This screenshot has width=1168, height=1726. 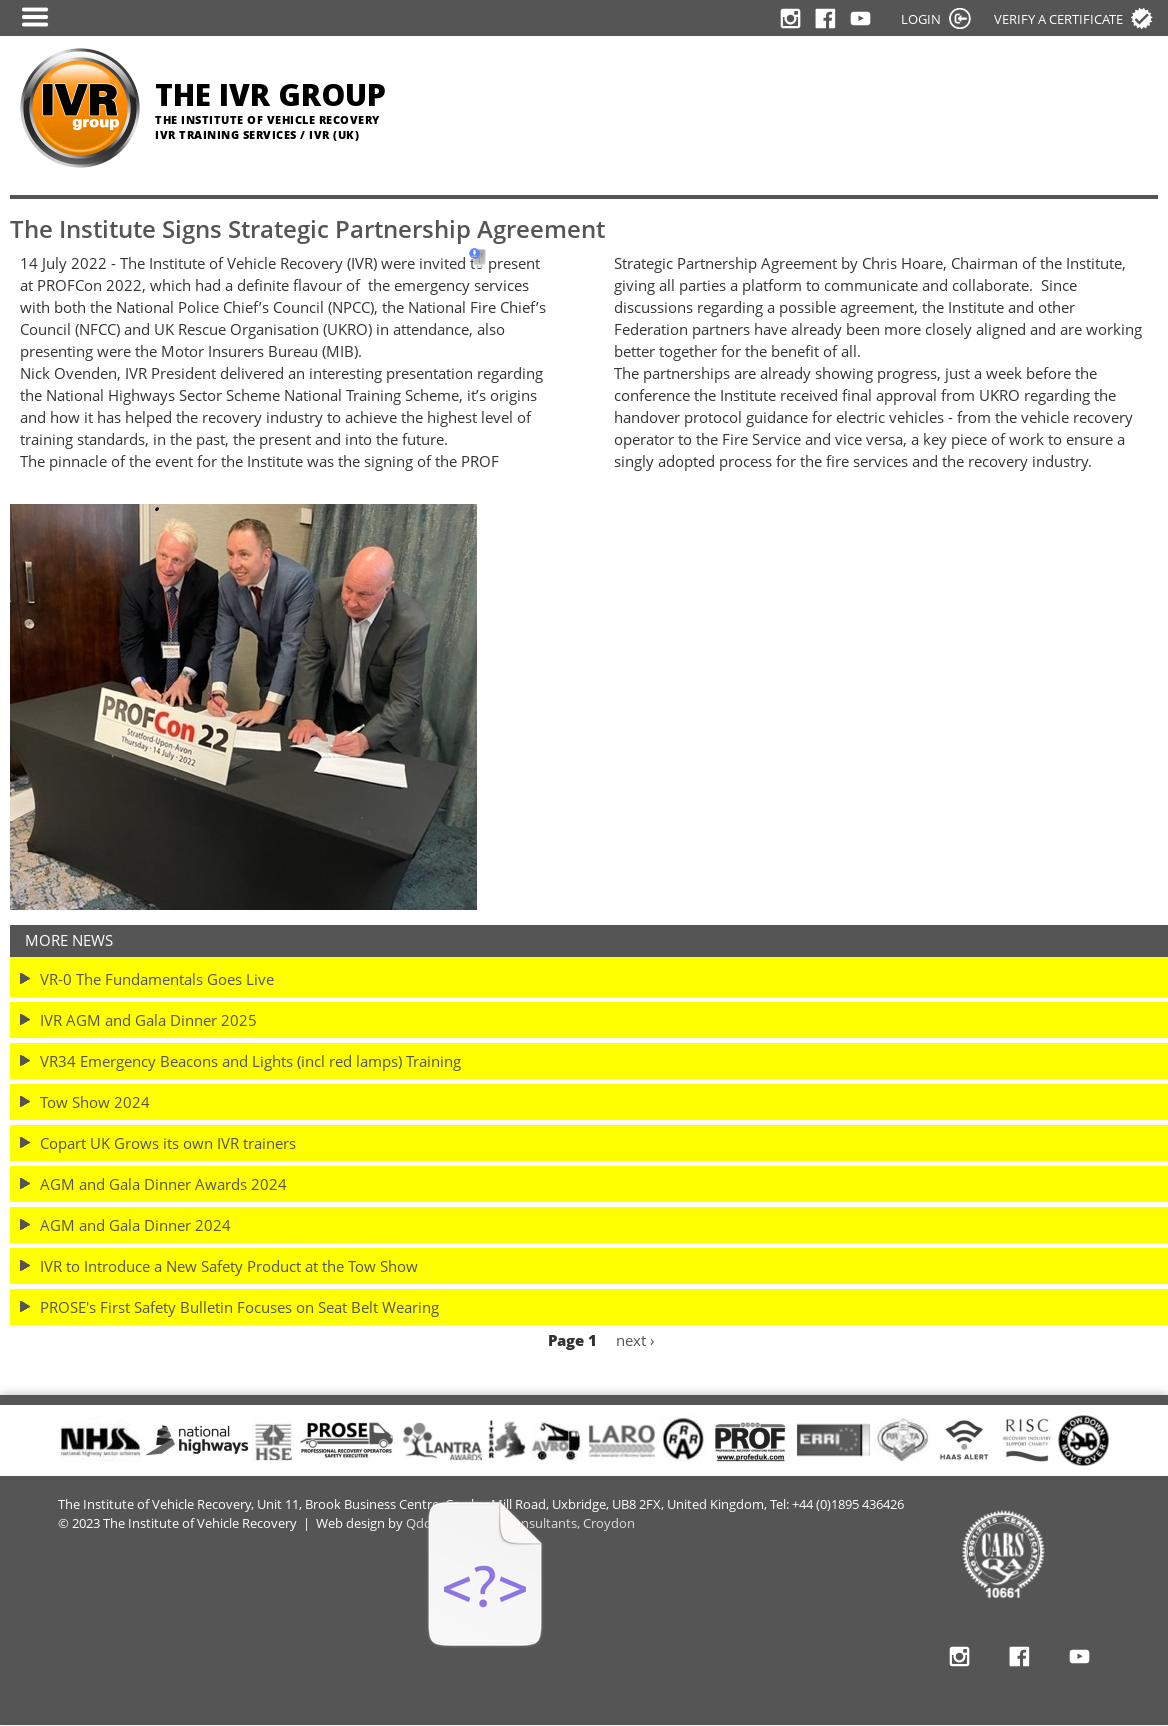 I want to click on create a bootable USB drive, so click(x=479, y=258).